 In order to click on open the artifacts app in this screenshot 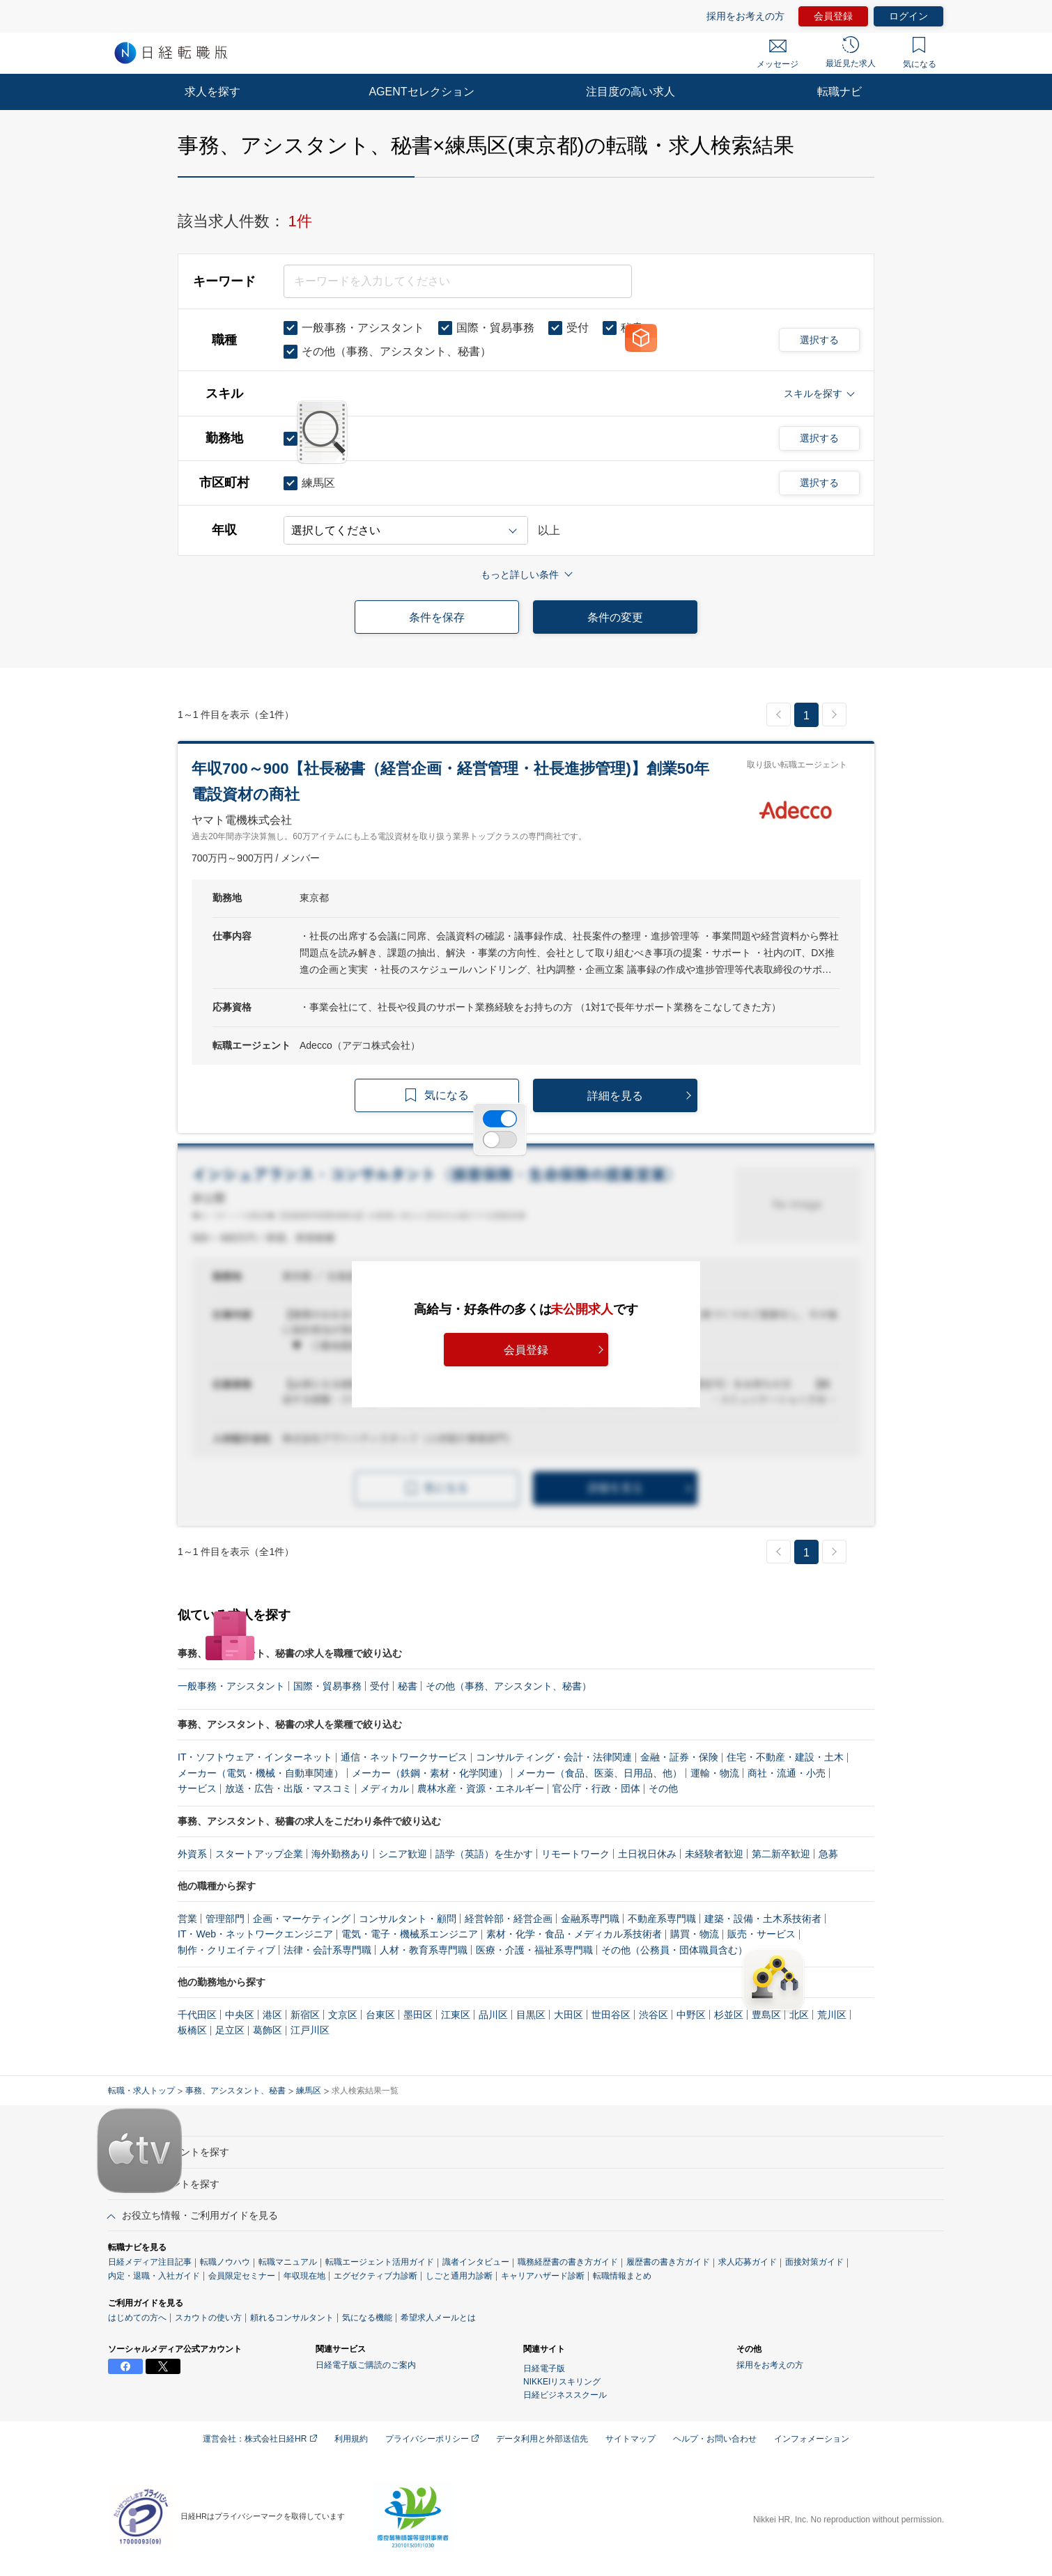, I will do `click(230, 1636)`.